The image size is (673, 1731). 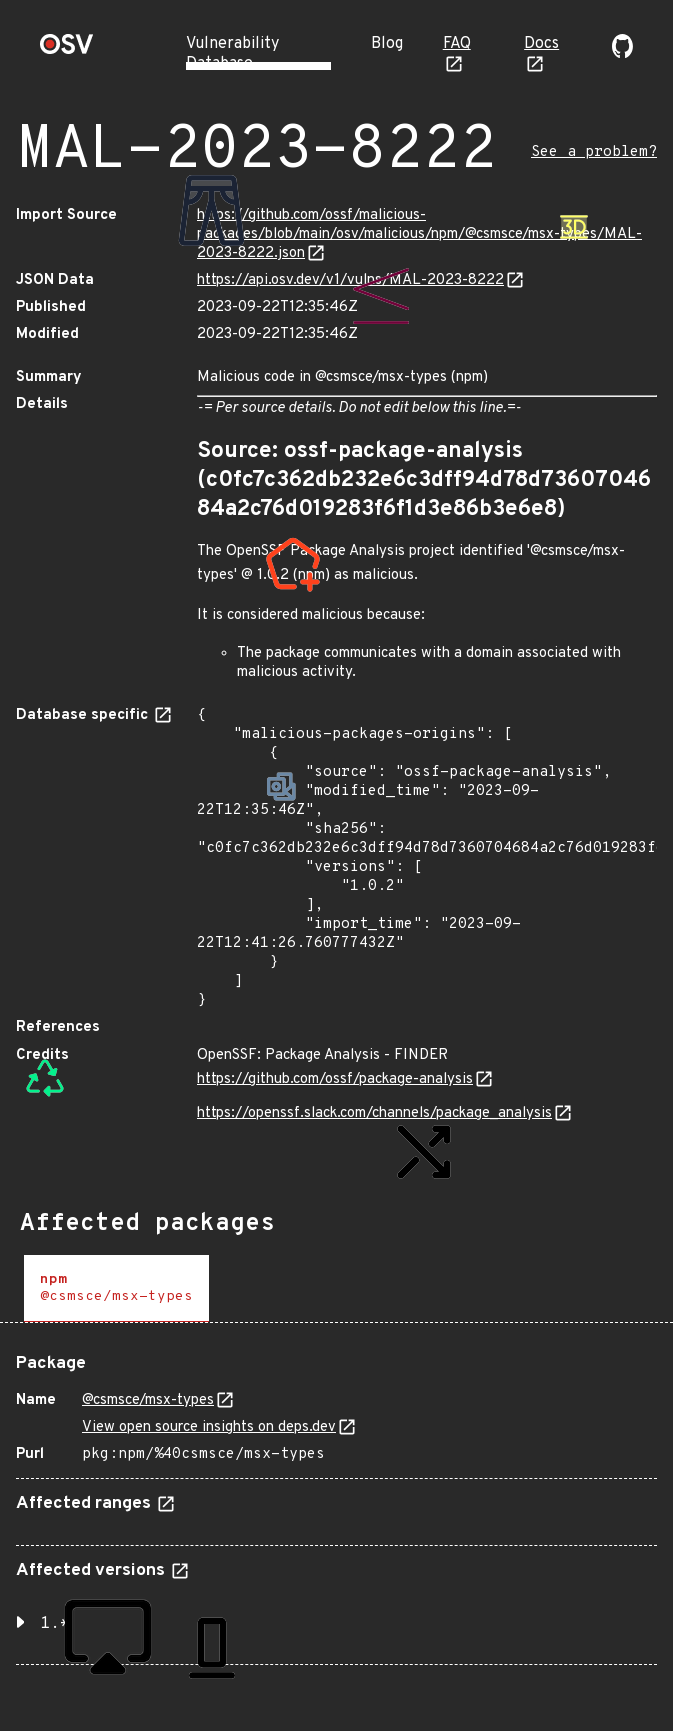 What do you see at coordinates (108, 1635) in the screenshot?
I see `stream content to an external display` at bounding box center [108, 1635].